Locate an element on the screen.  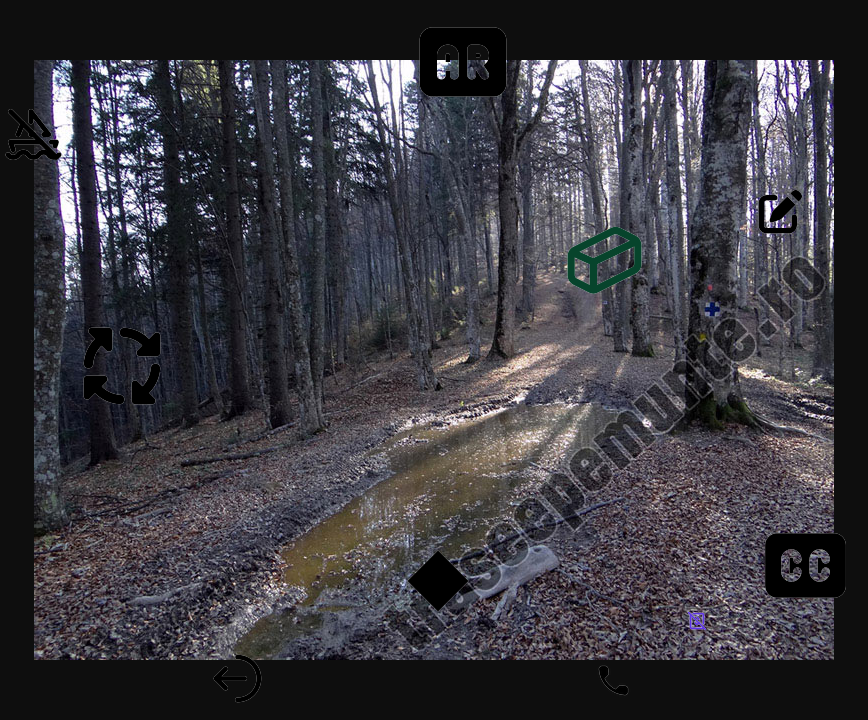
exit or leave current screen is located at coordinates (237, 678).